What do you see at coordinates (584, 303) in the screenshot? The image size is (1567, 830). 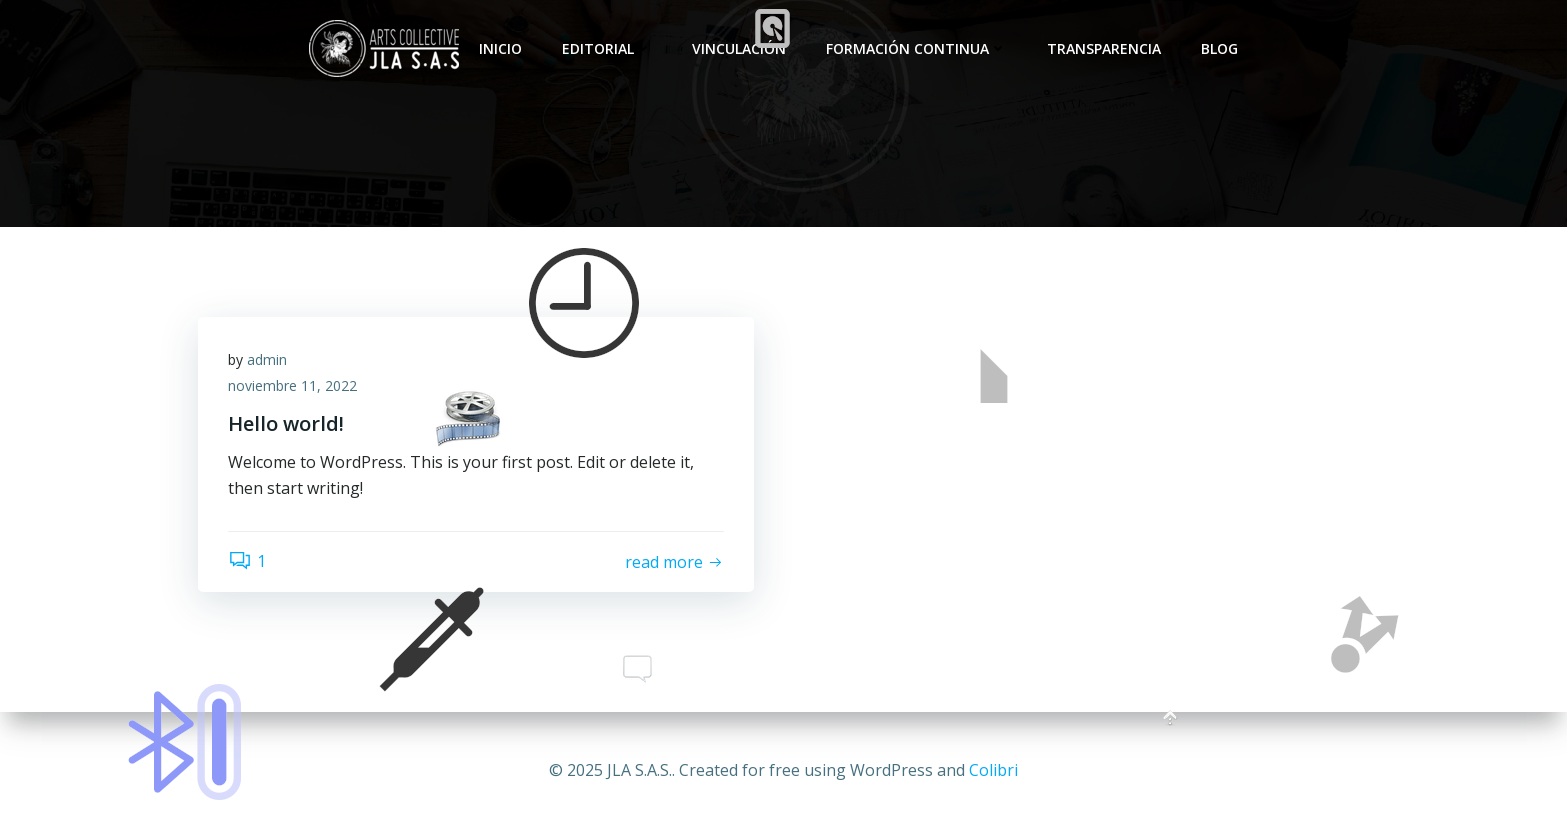 I see `access date and time settings` at bounding box center [584, 303].